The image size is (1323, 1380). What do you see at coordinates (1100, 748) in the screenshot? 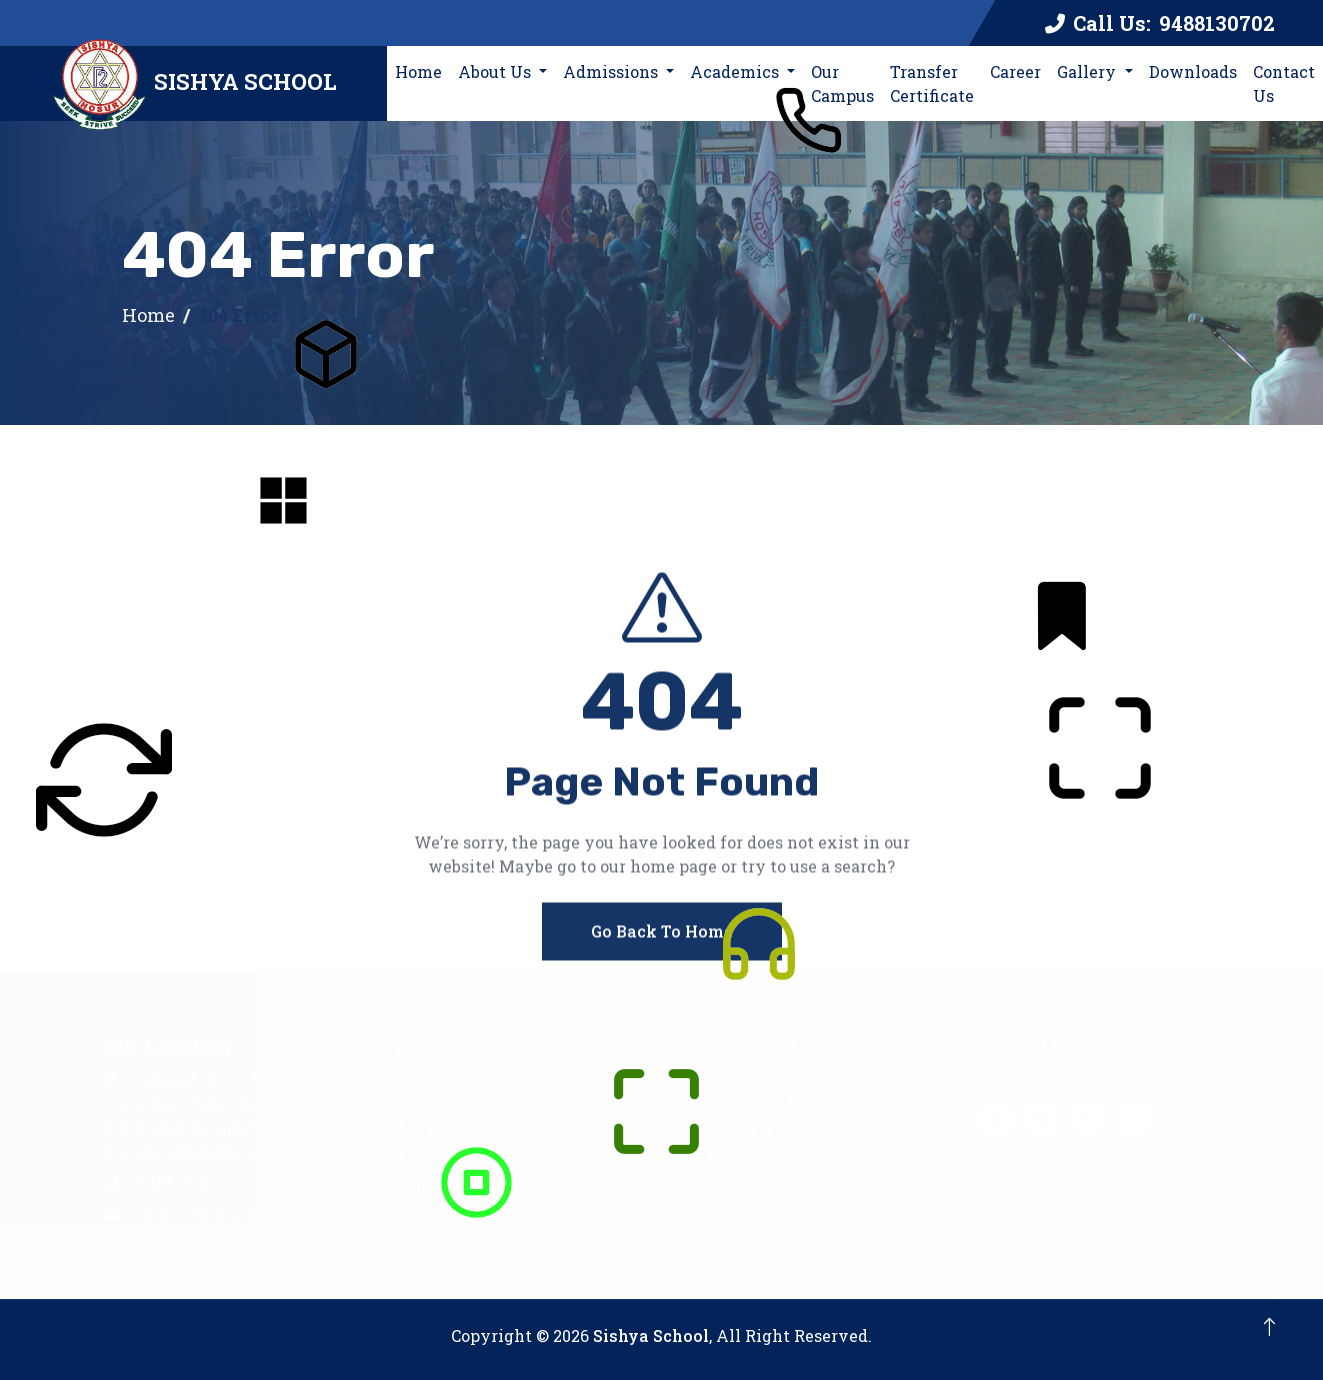
I see `maximize window to full screen` at bounding box center [1100, 748].